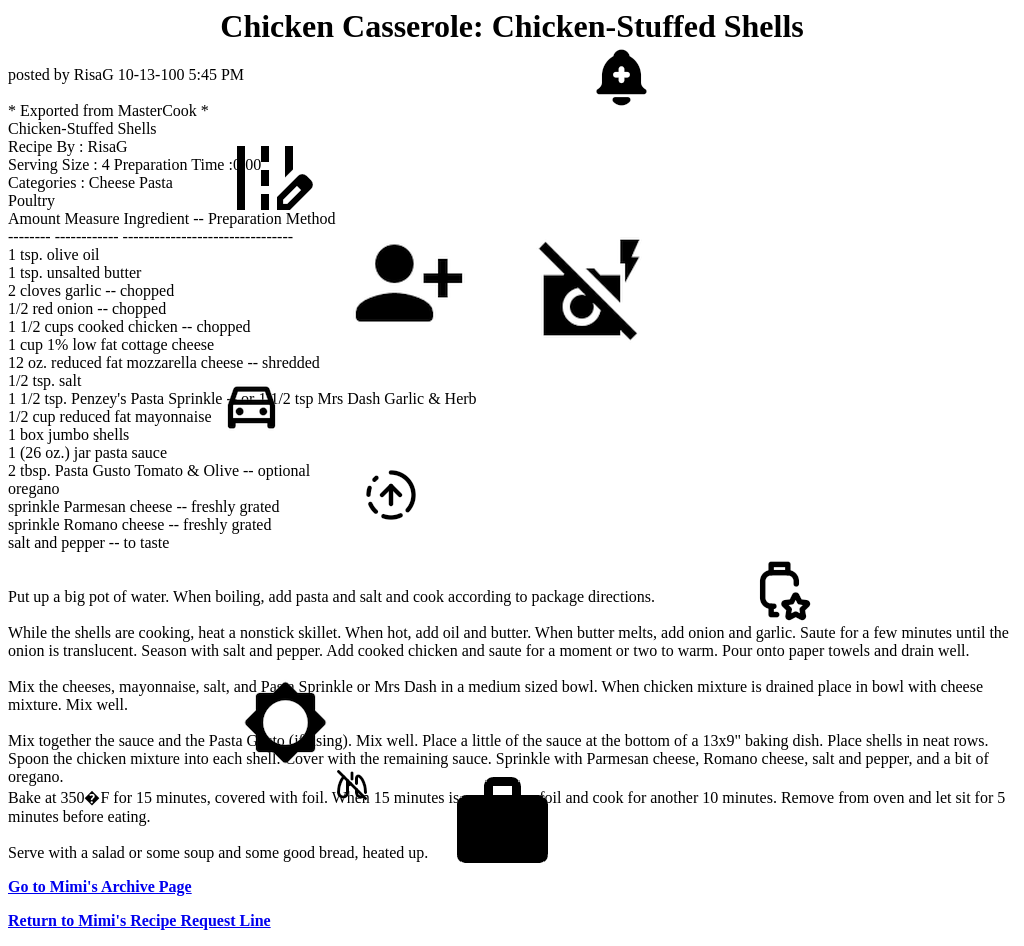 This screenshot has height=946, width=1024. Describe the element at coordinates (352, 785) in the screenshot. I see `indicates respiratory function disabled or unavailable` at that location.